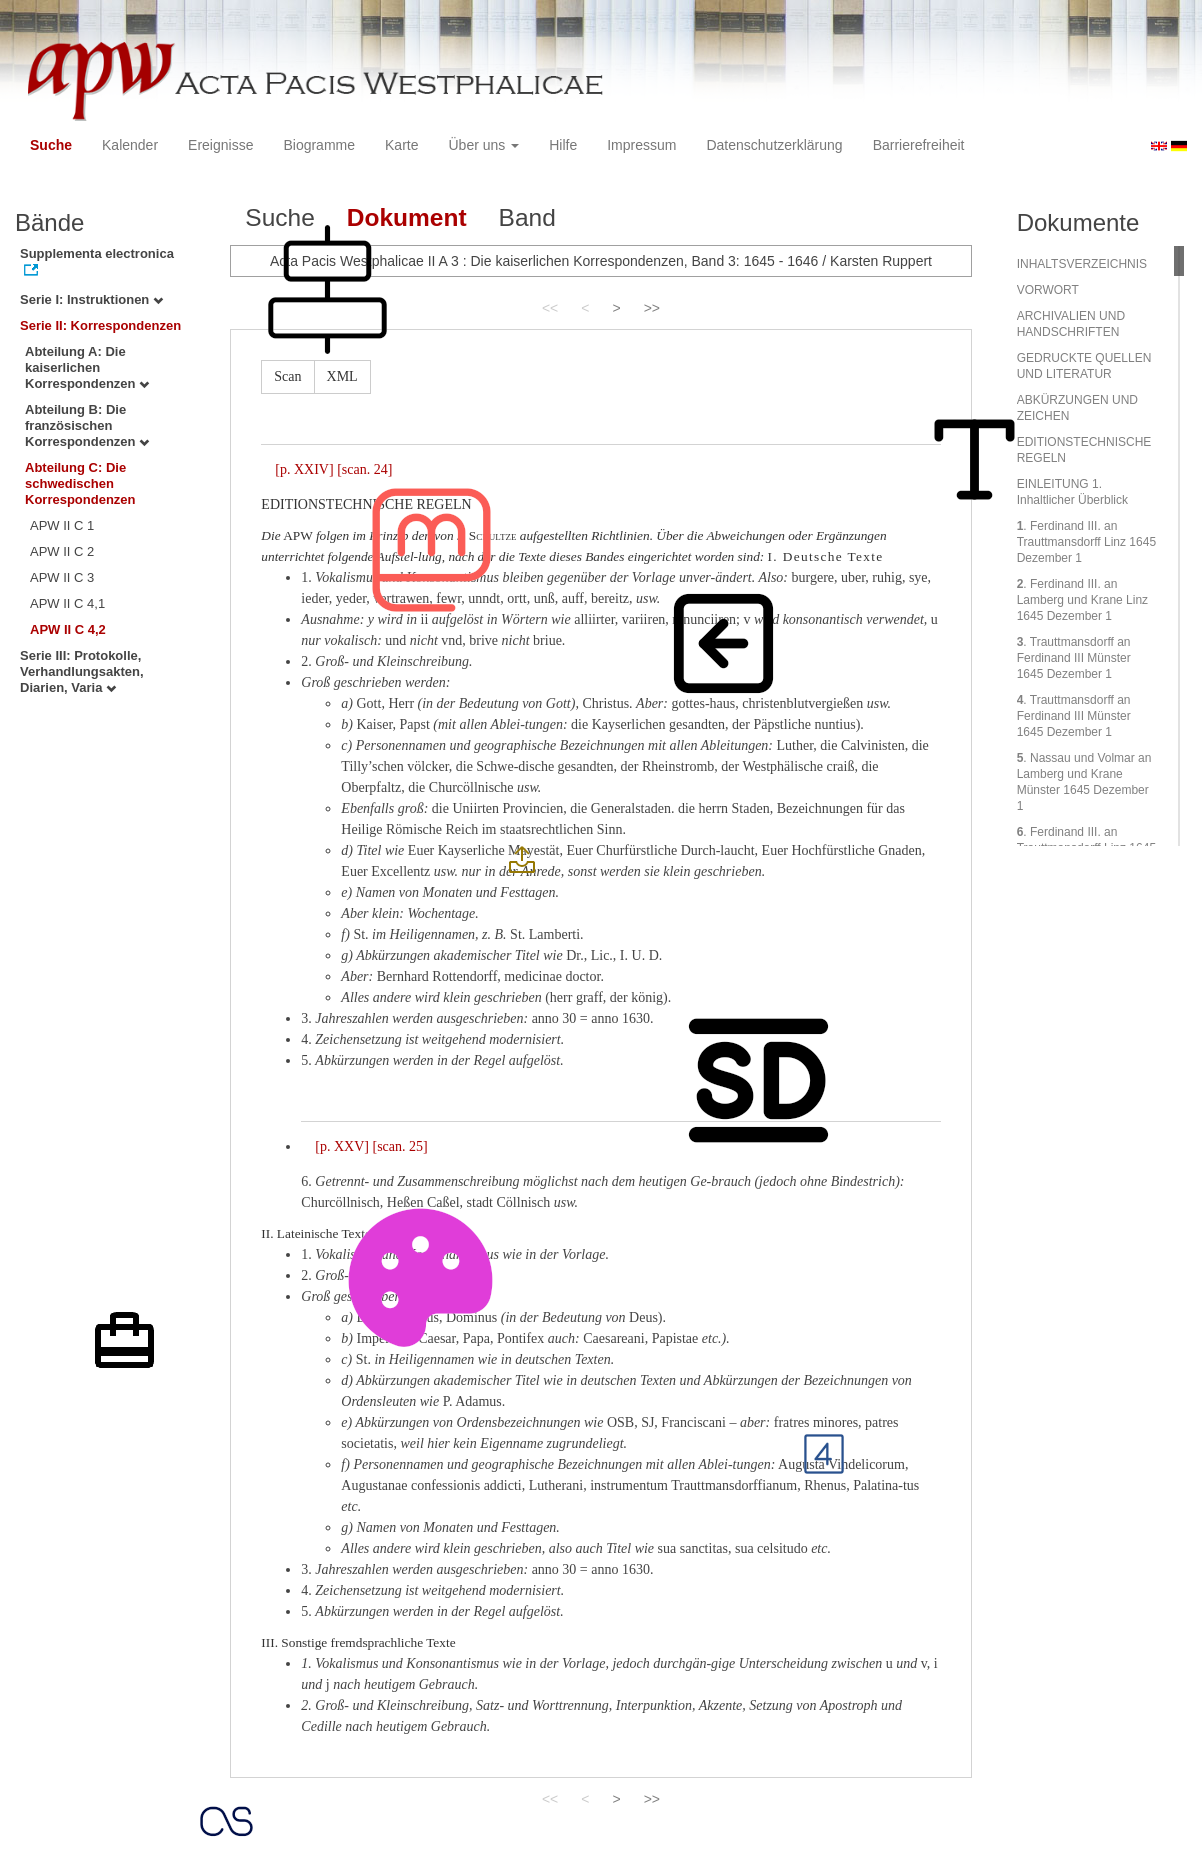 The width and height of the screenshot is (1202, 1870). I want to click on connect to last.fm account, so click(226, 1820).